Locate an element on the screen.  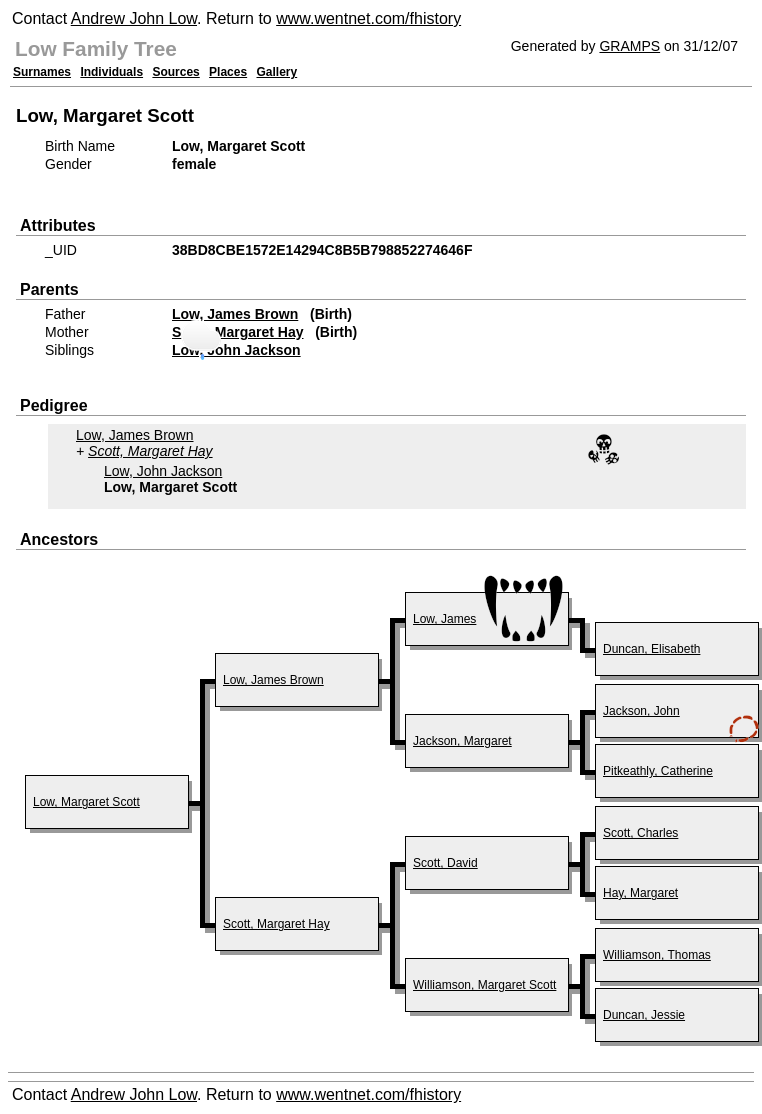
select vampire or monster character type is located at coordinates (523, 608).